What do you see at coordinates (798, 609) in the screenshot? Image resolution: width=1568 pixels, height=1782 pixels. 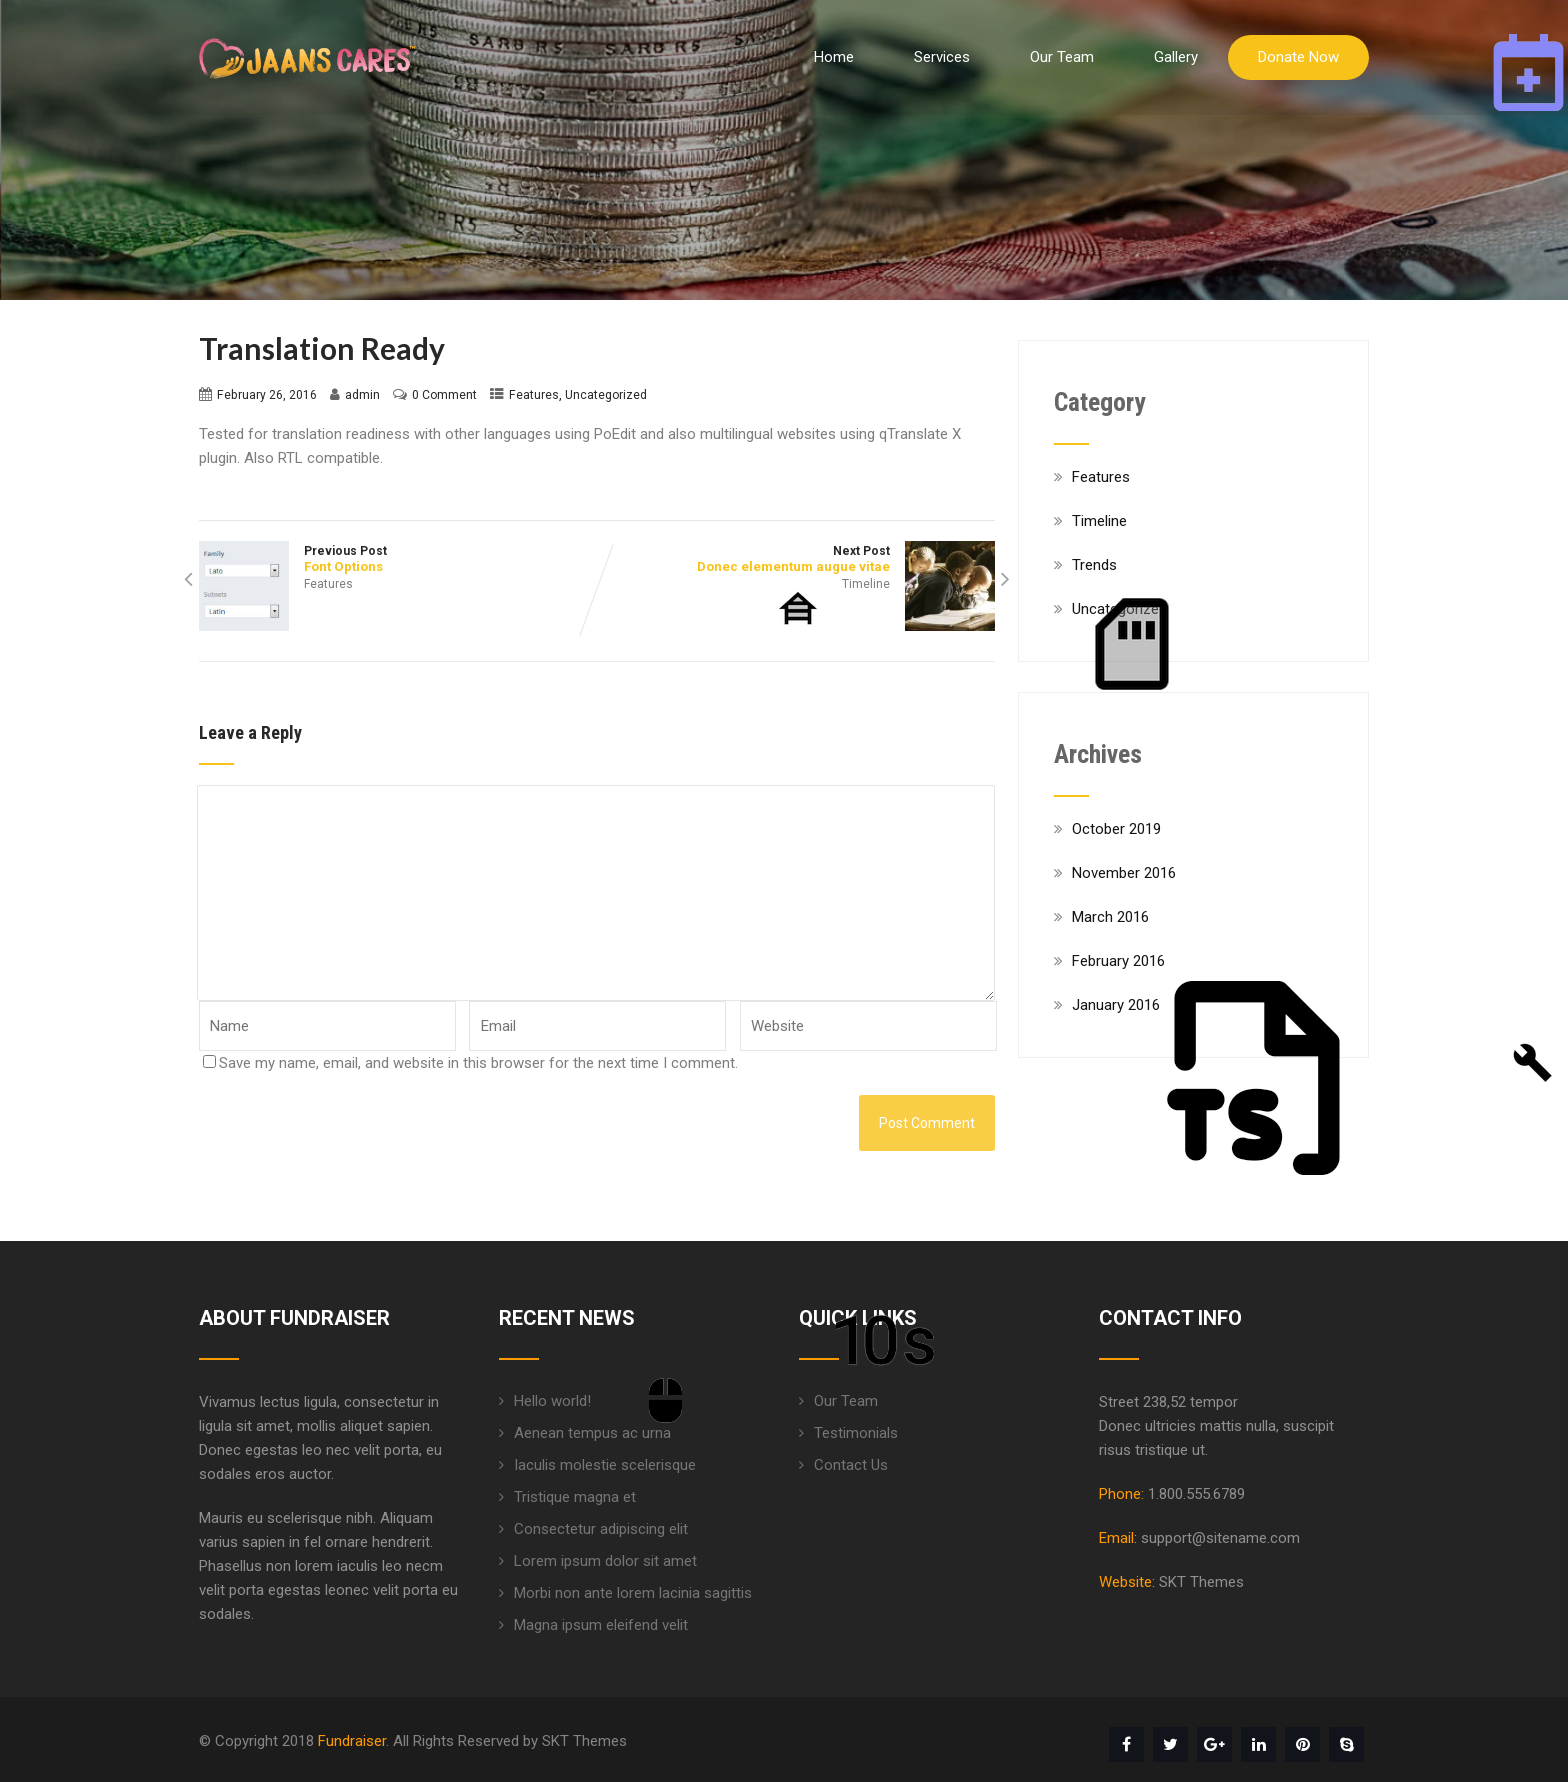 I see `view home exterior or siding options` at bounding box center [798, 609].